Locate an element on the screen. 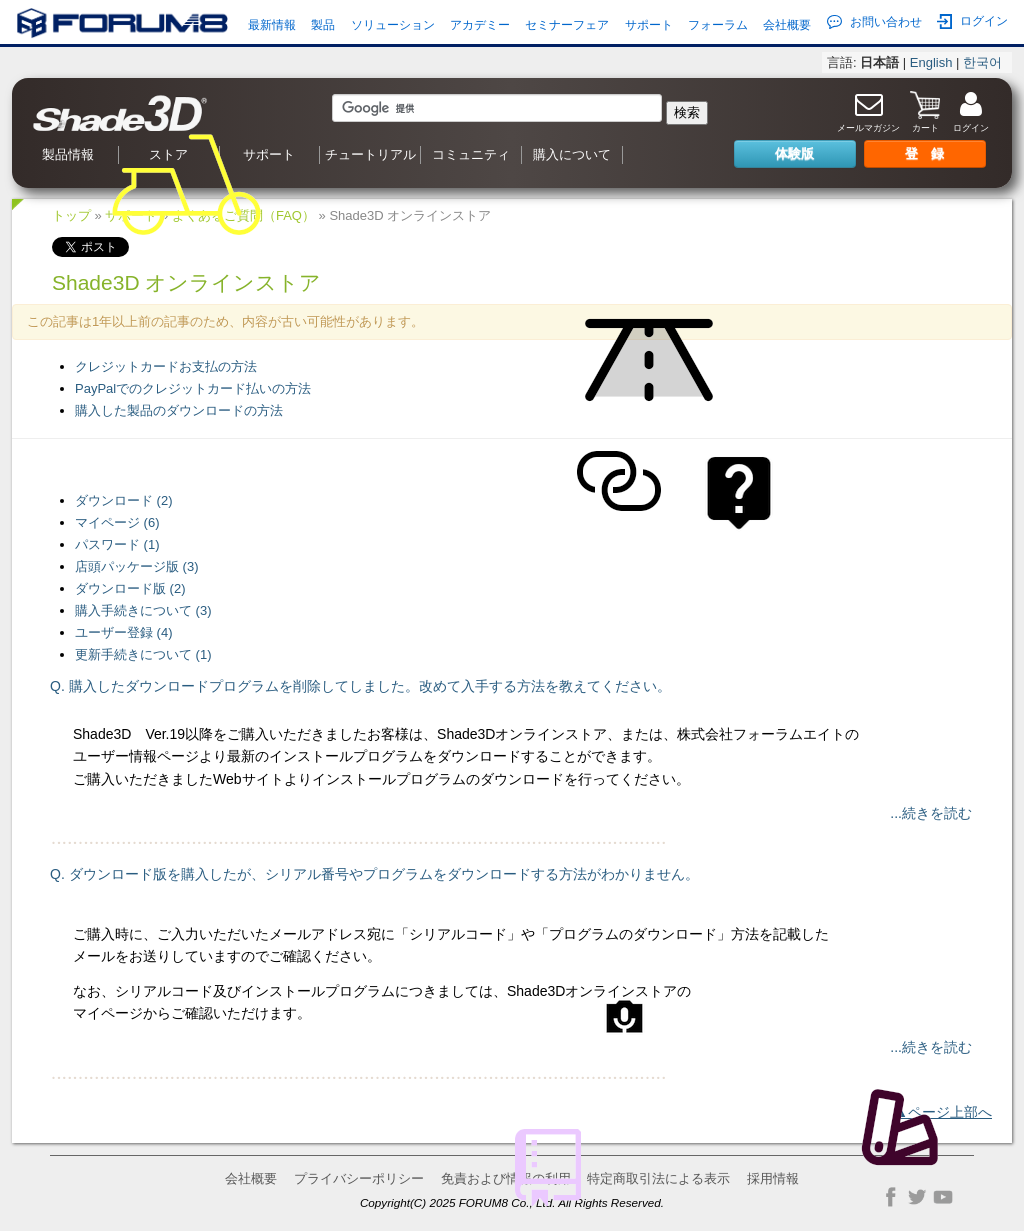 The height and width of the screenshot is (1231, 1024). access repository or project files is located at coordinates (548, 1162).